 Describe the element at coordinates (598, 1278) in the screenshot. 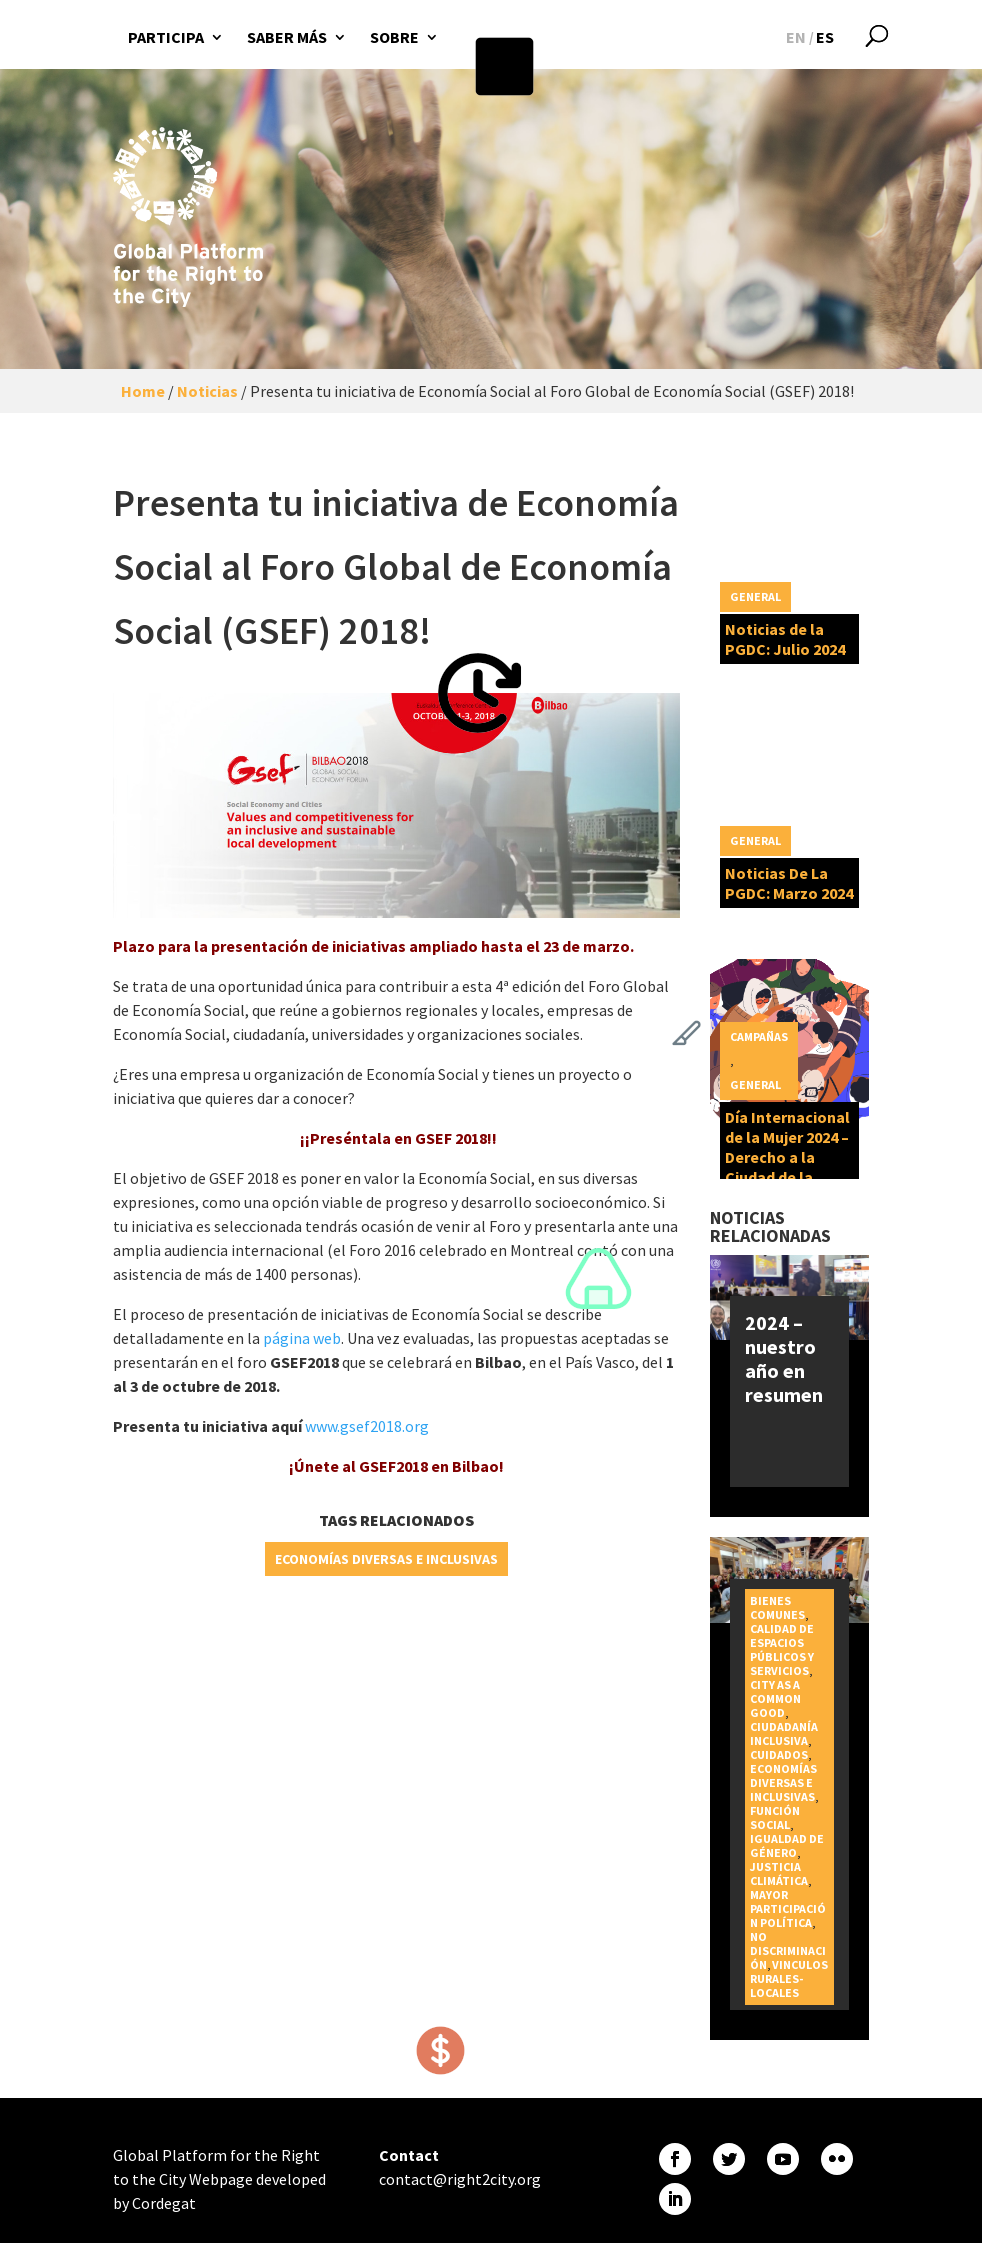

I see `access japanese food or sushi category` at that location.